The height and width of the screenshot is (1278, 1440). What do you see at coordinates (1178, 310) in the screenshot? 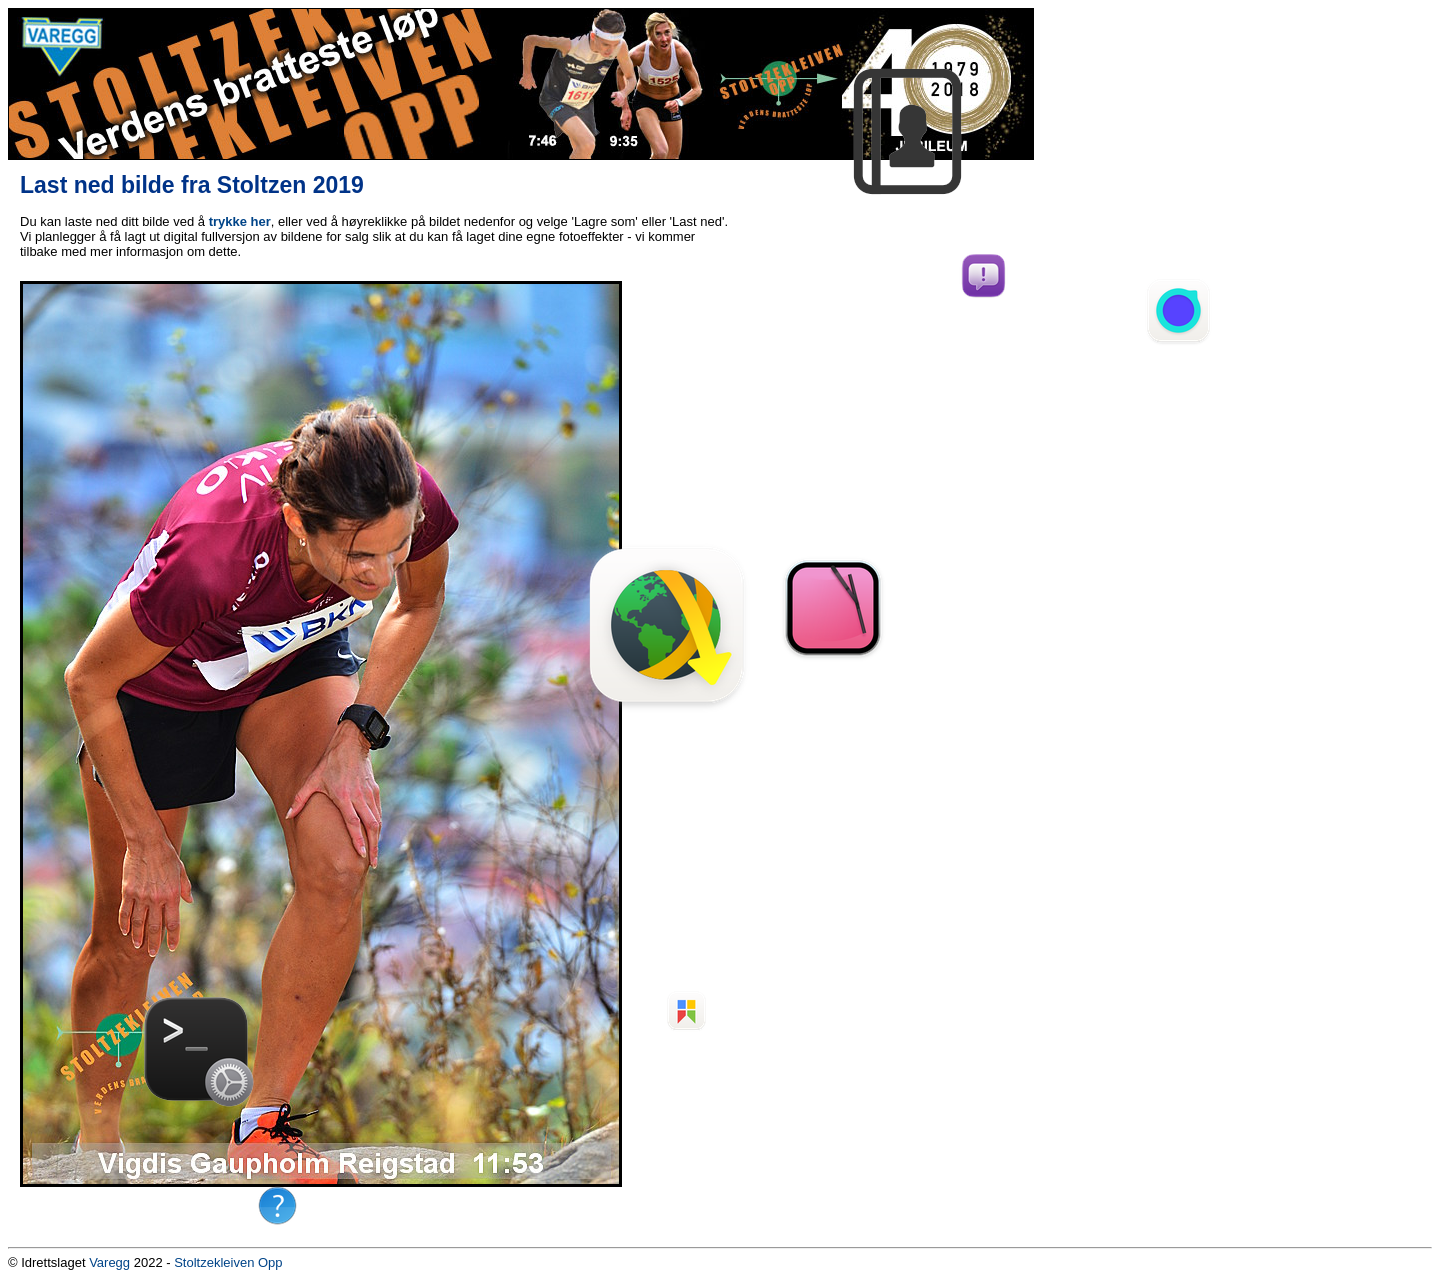
I see `open mercury browser app` at bounding box center [1178, 310].